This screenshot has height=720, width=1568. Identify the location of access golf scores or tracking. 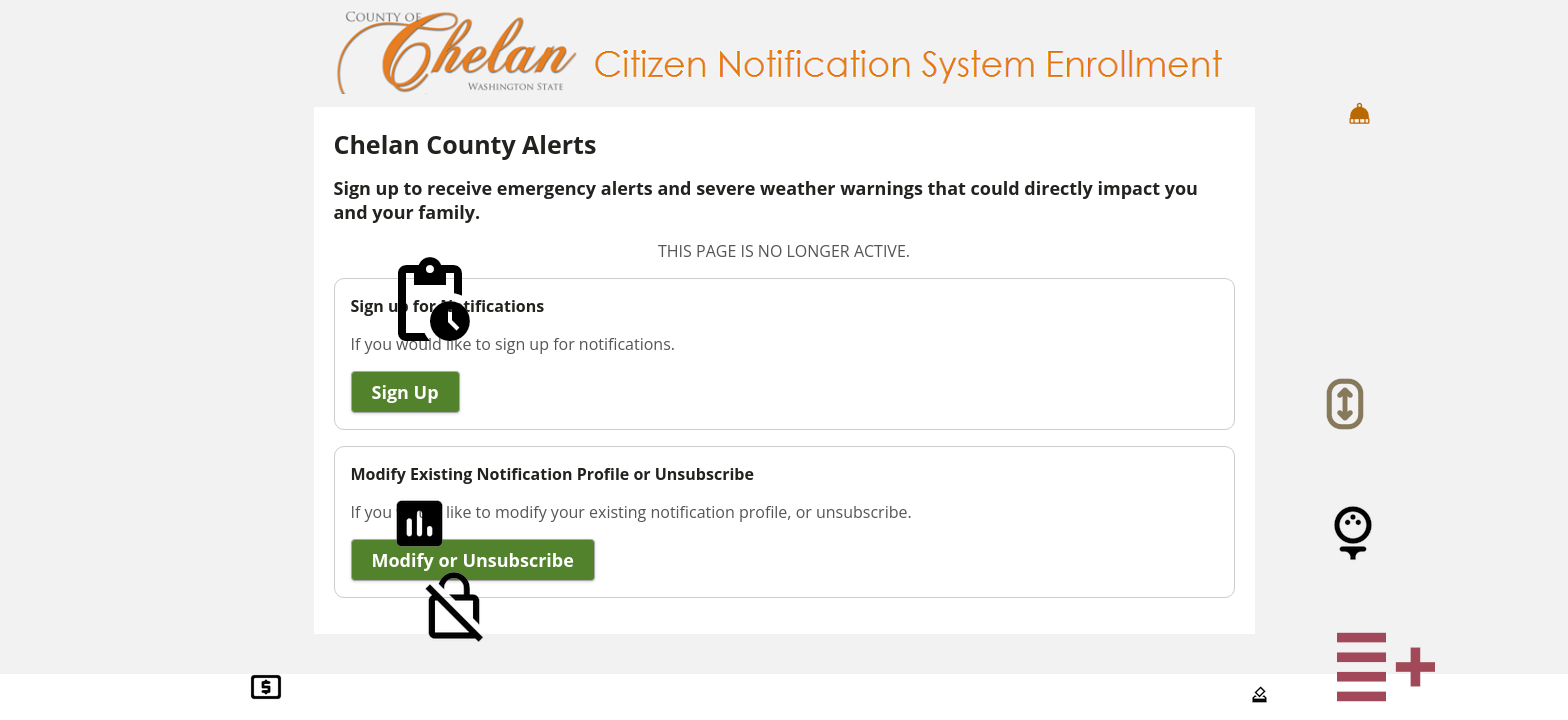
(1353, 533).